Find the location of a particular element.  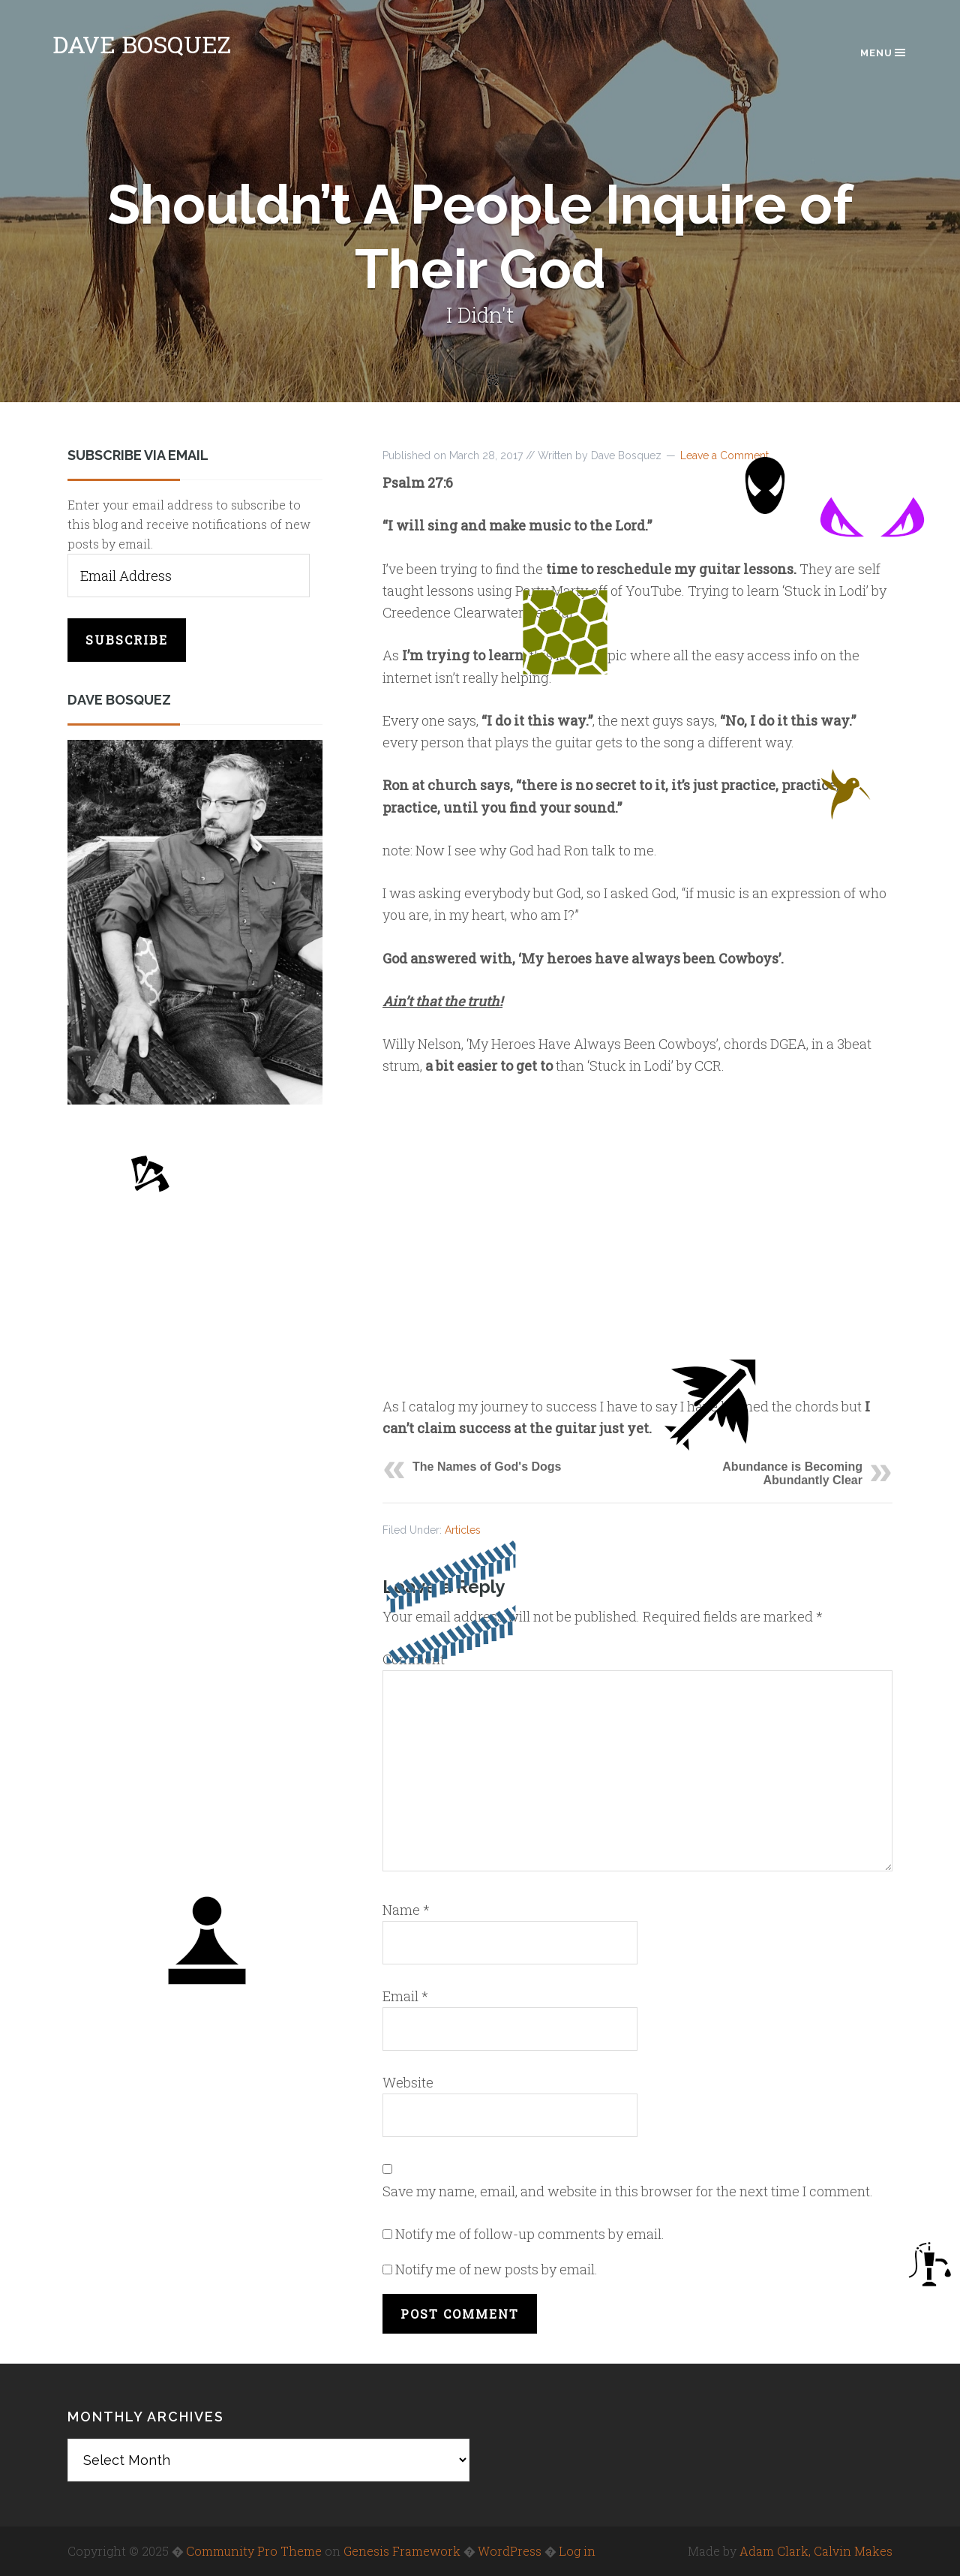

manual water pump tool or equipment is located at coordinates (929, 2264).